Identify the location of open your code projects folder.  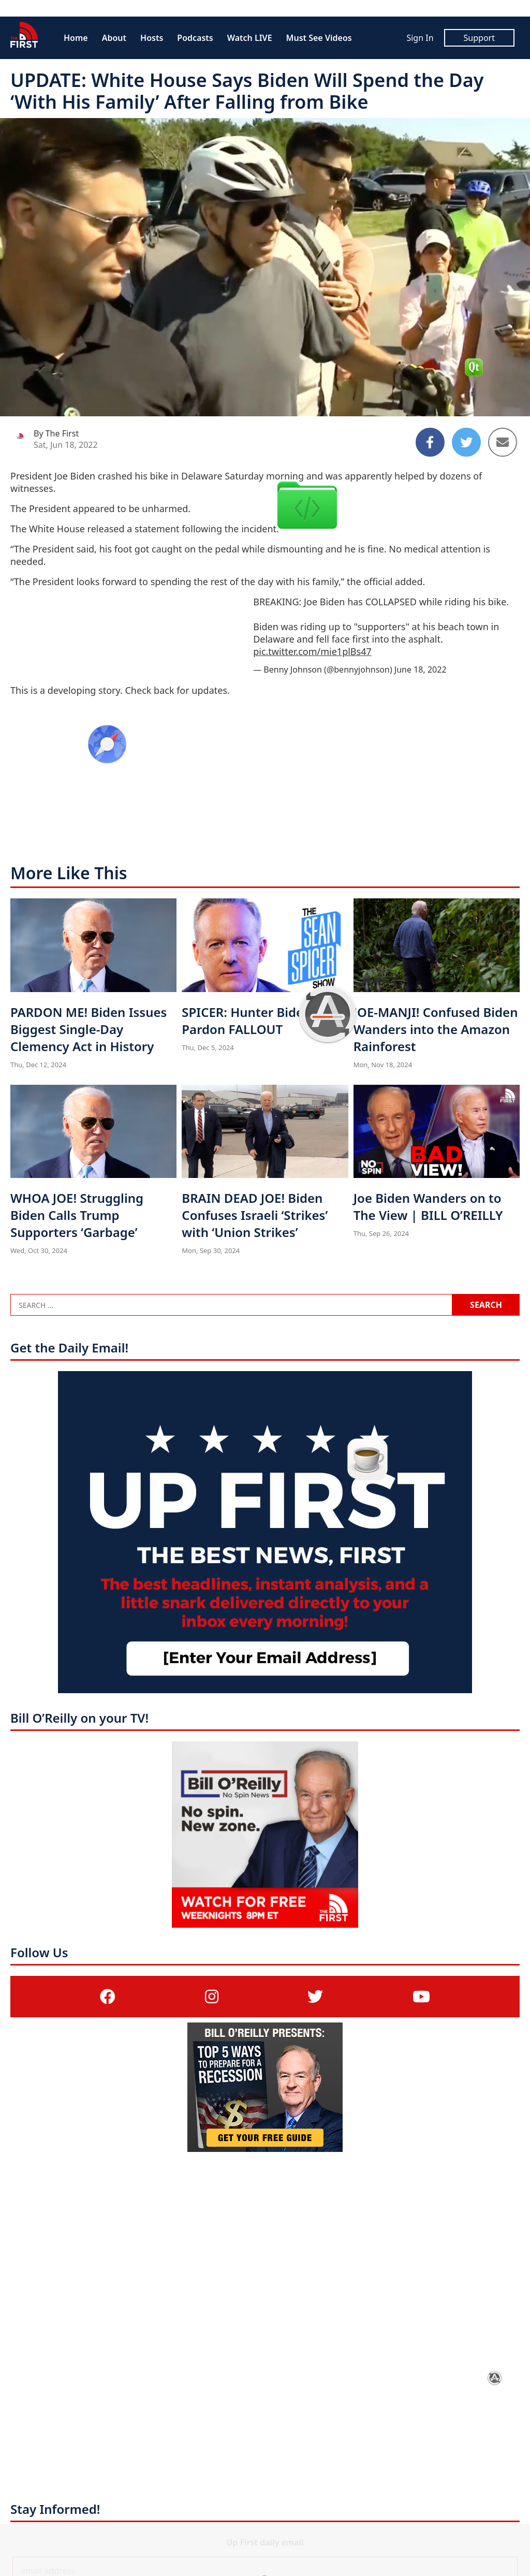
(307, 505).